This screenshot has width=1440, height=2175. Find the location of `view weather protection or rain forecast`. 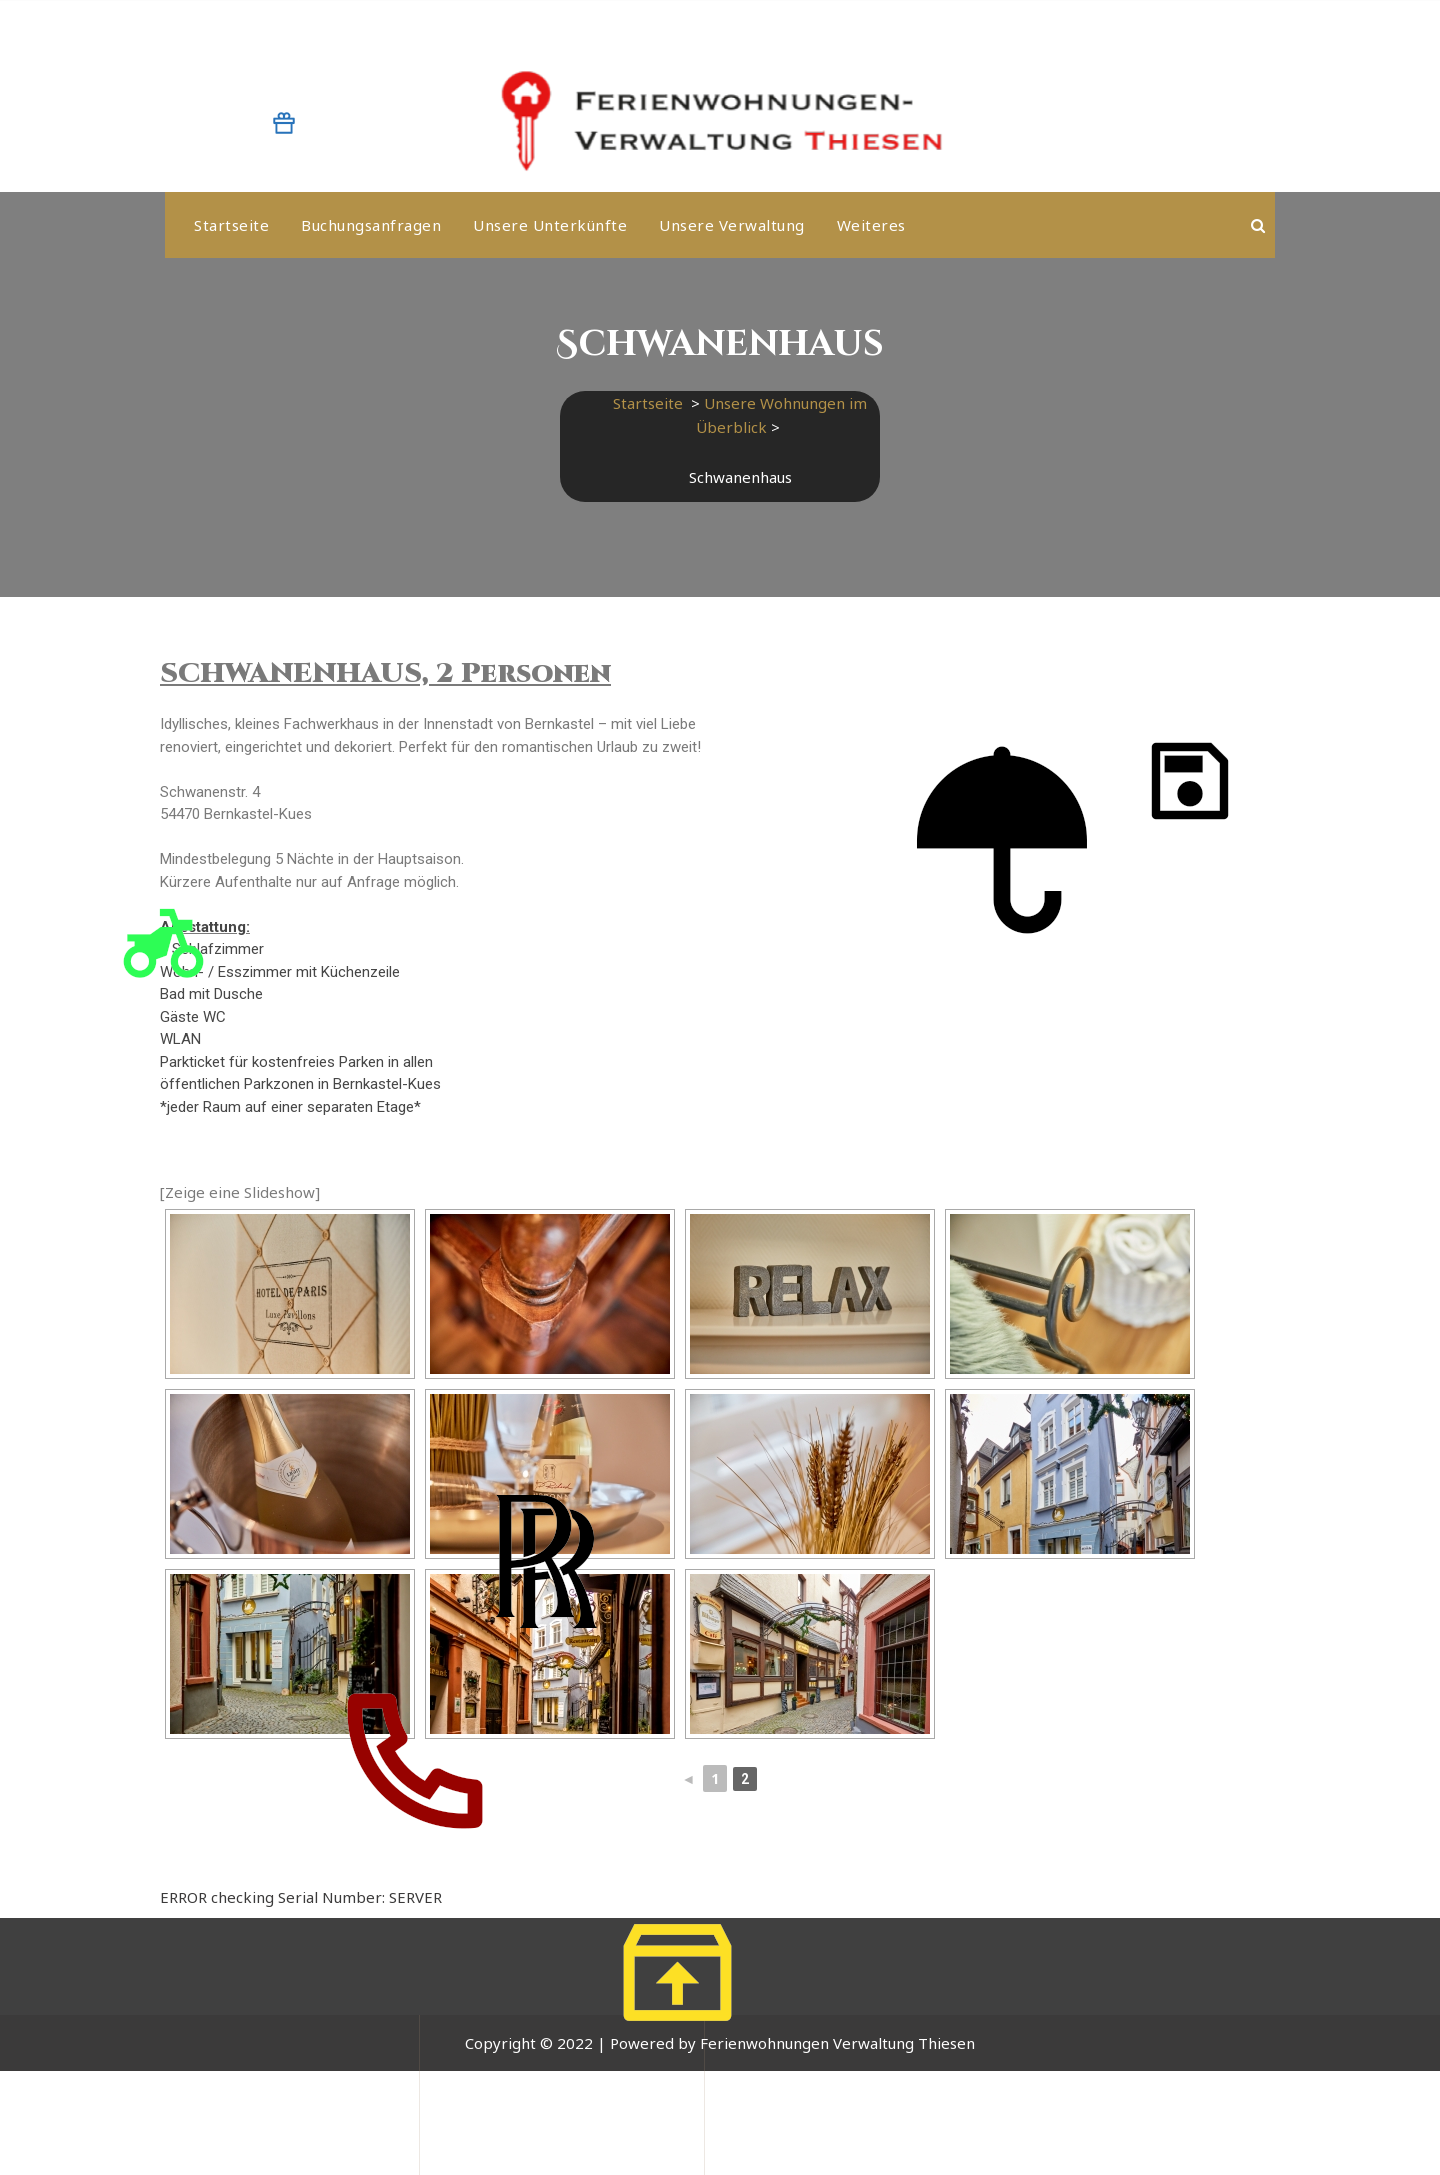

view weather protection or rain forecast is located at coordinates (1002, 840).